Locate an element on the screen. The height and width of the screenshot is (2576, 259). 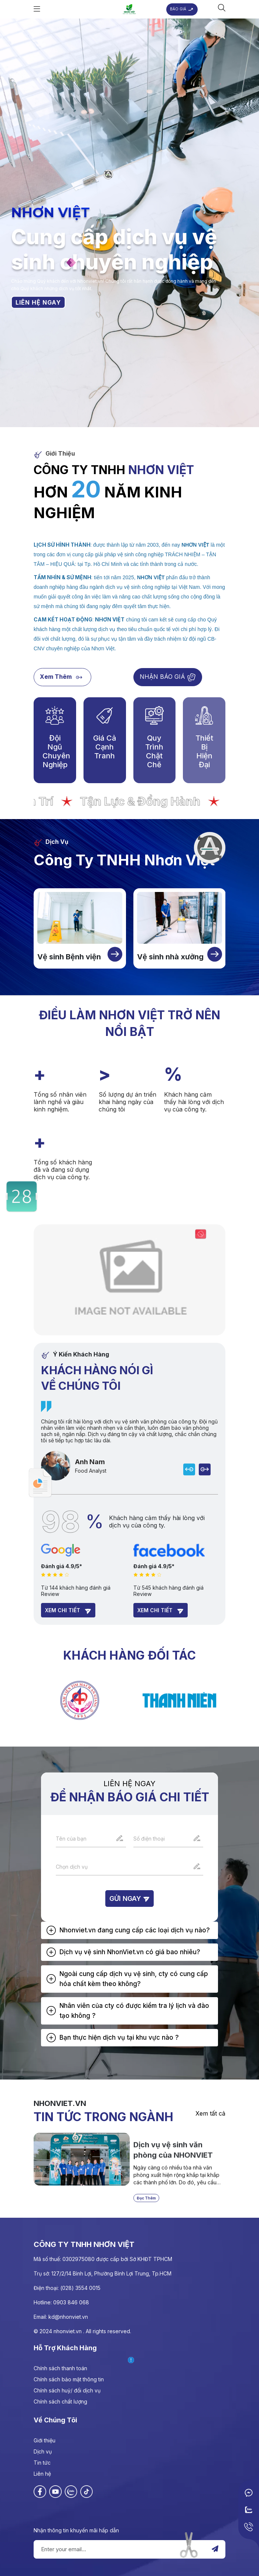
open Microsoft Power Apps is located at coordinates (71, 262).